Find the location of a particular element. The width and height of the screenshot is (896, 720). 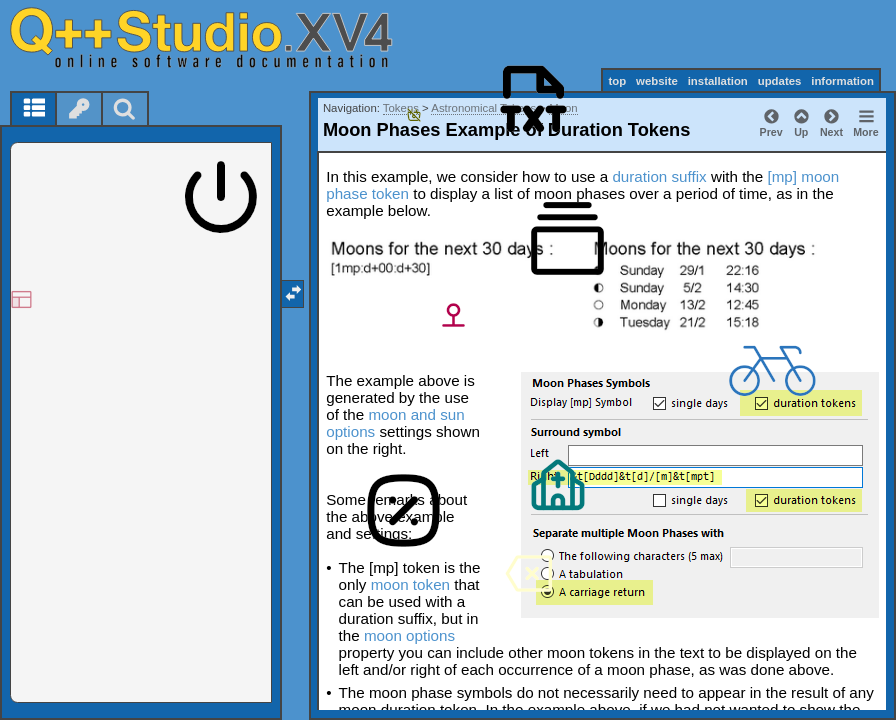

delete the previous character is located at coordinates (530, 573).